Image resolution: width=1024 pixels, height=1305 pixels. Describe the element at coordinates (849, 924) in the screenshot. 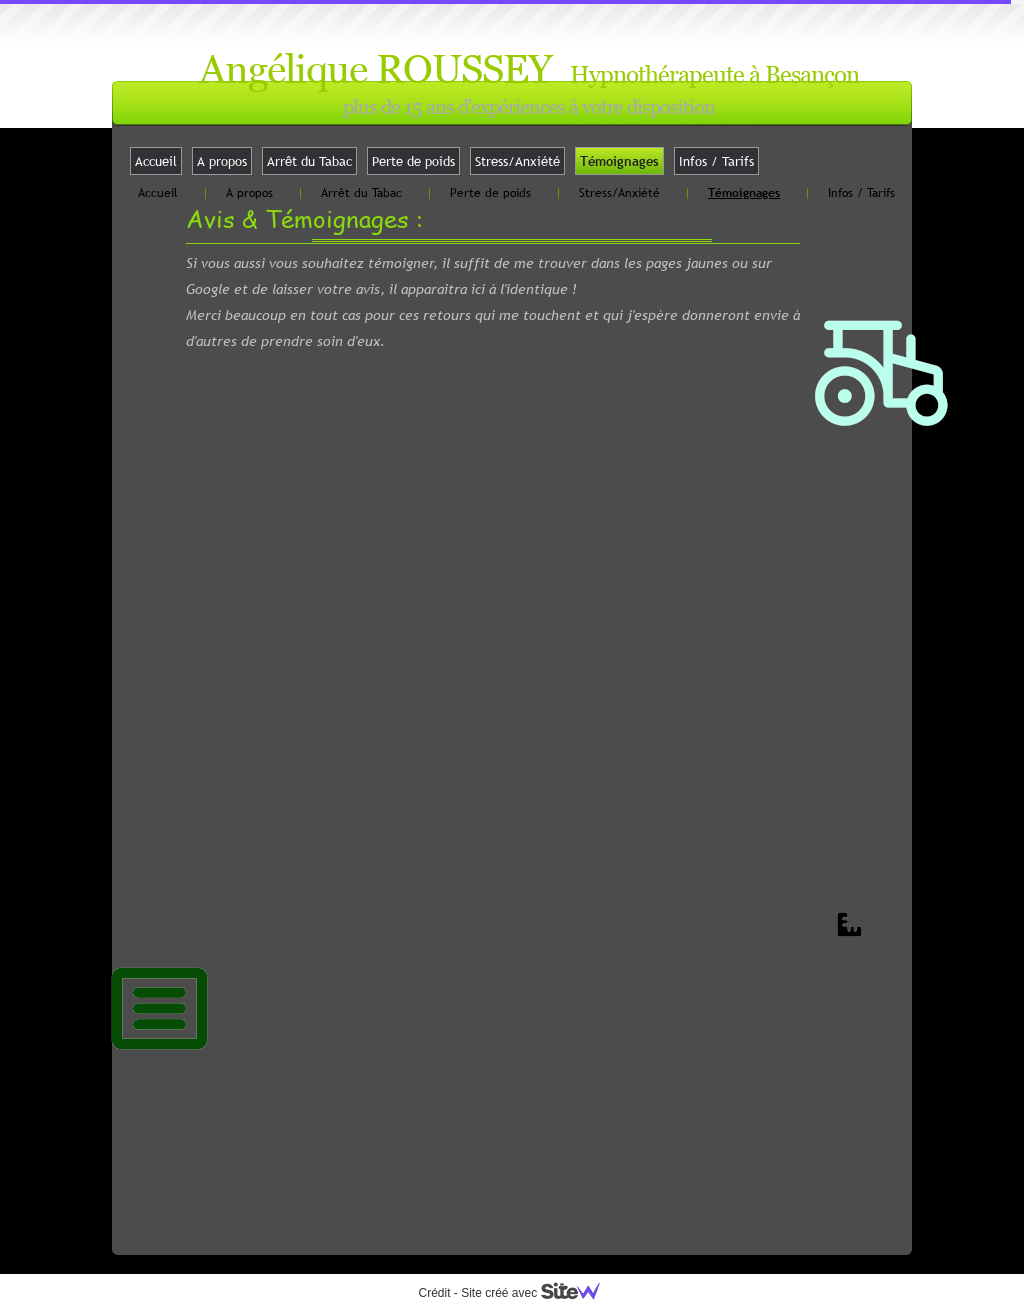

I see `access measurement tools` at that location.